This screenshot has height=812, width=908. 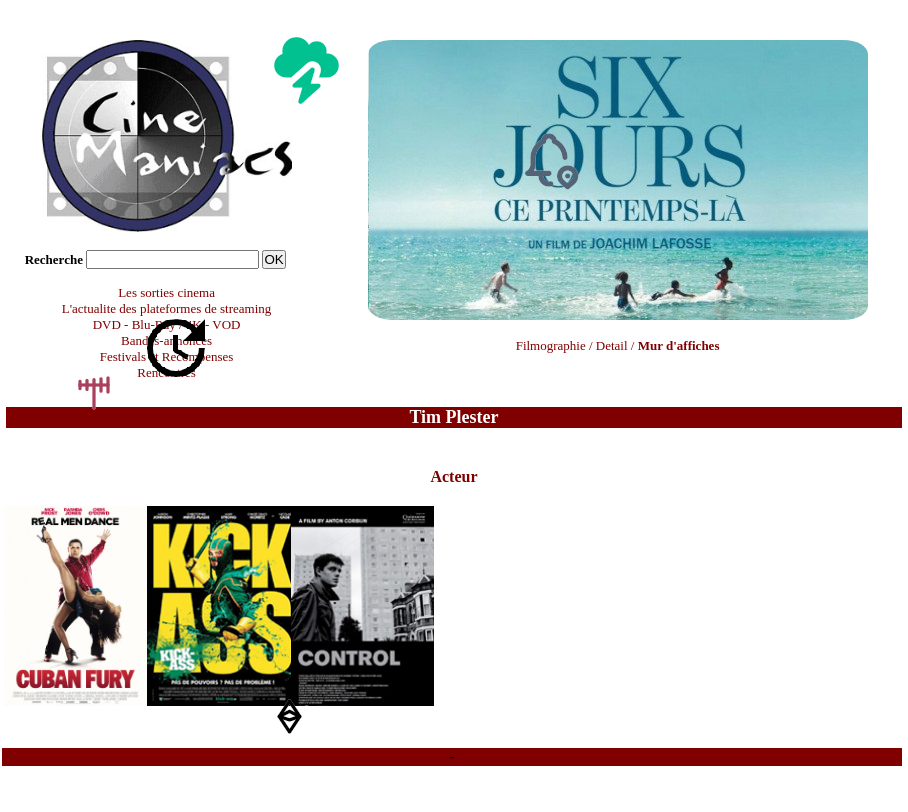 What do you see at coordinates (94, 392) in the screenshot?
I see `indicates signal or network connectivity status` at bounding box center [94, 392].